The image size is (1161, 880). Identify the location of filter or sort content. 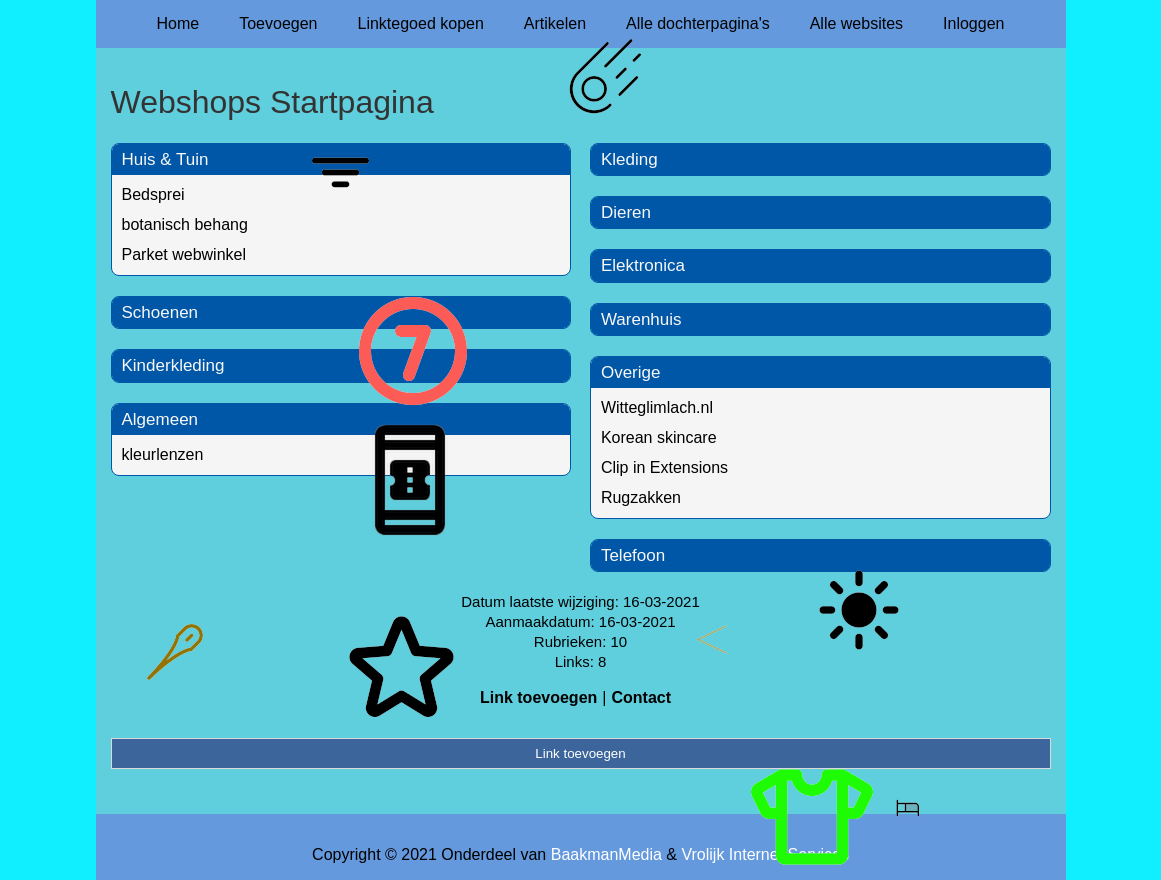
(340, 170).